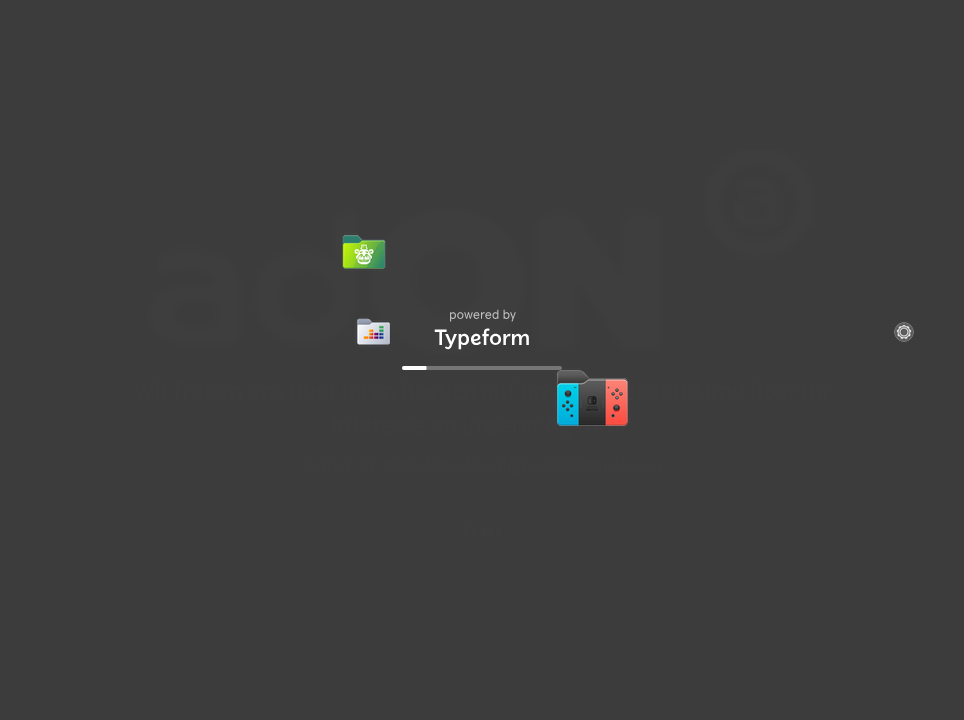 This screenshot has width=964, height=720. I want to click on indicates a system file or setting, so click(904, 332).